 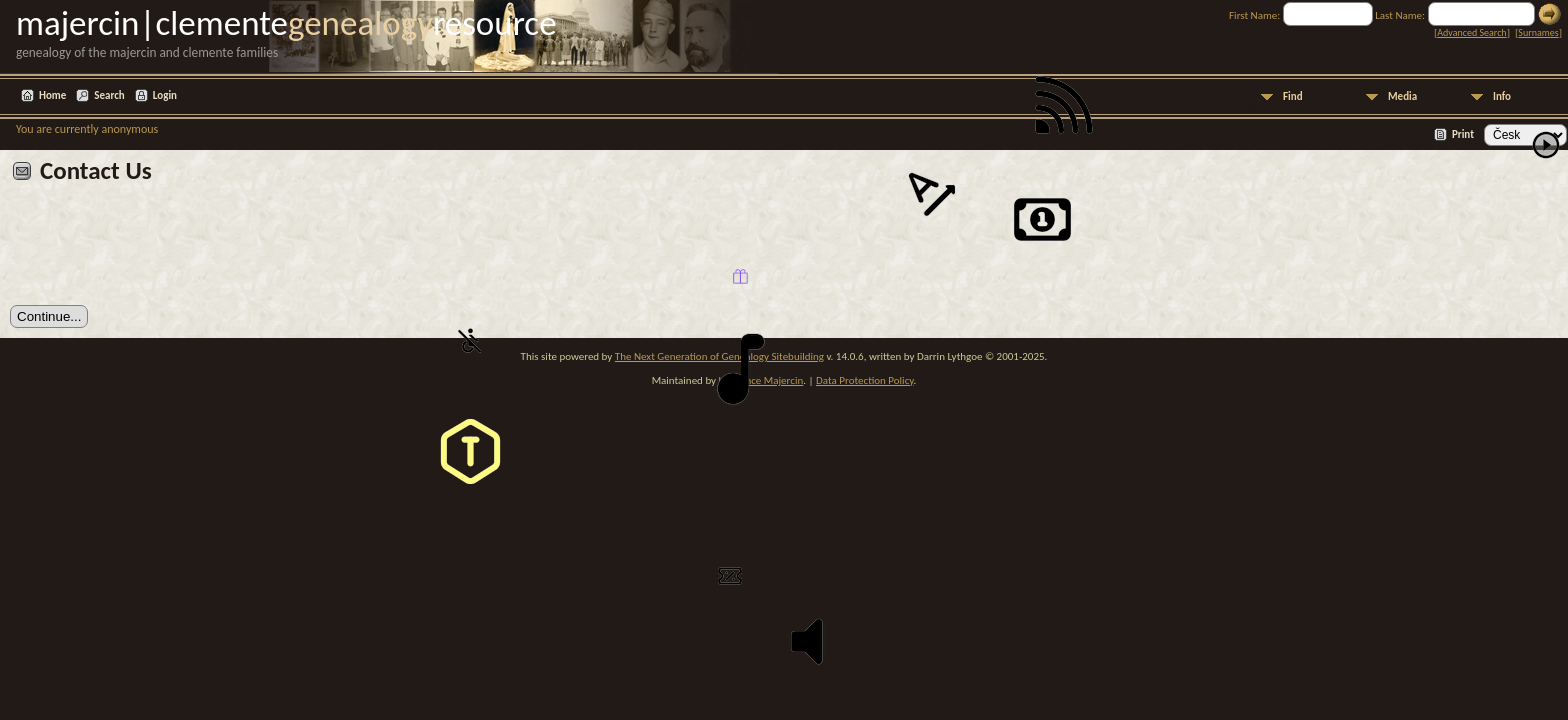 What do you see at coordinates (1546, 145) in the screenshot?
I see `tap to play media` at bounding box center [1546, 145].